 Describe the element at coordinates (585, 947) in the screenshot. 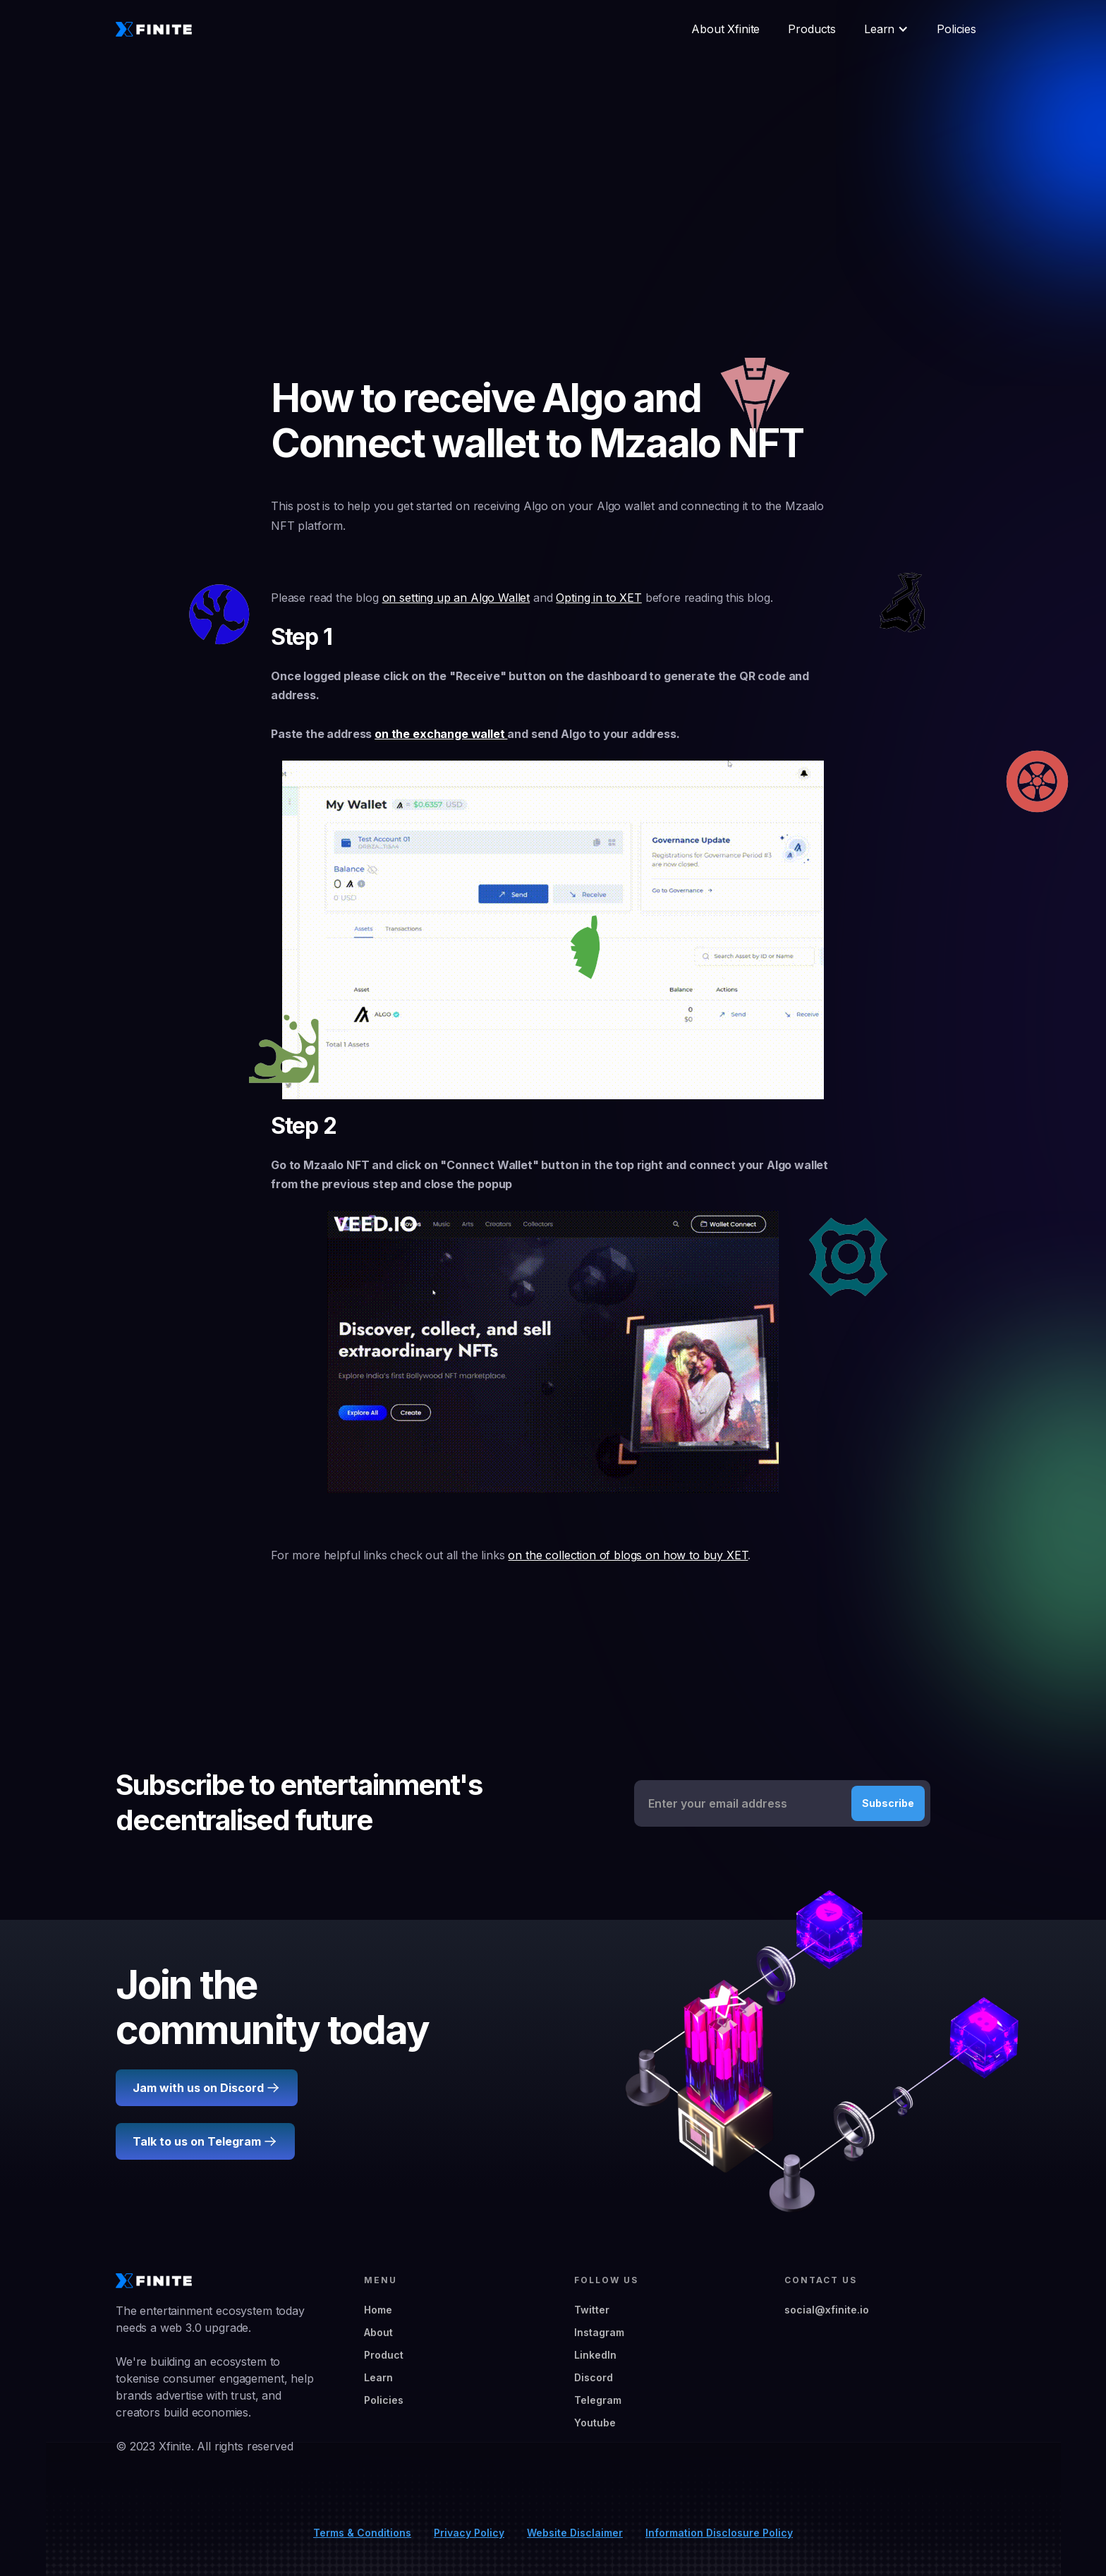

I see `represents Corsica region or Corsican-related content` at that location.